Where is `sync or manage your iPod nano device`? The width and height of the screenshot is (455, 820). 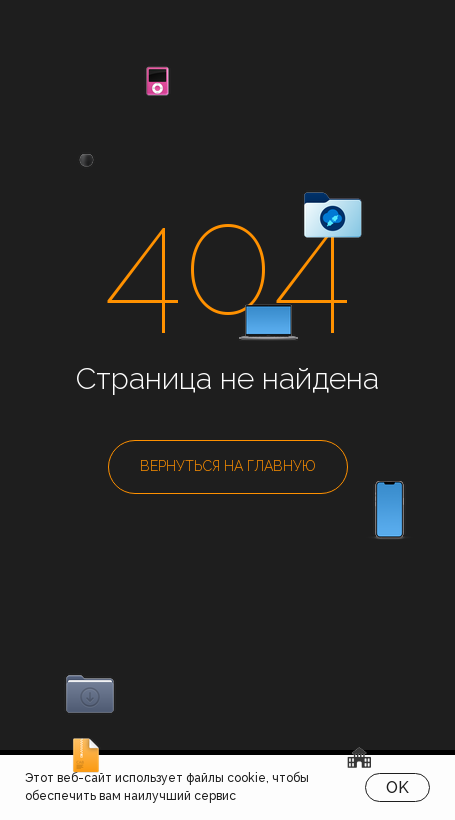
sync or manage your iPod nano device is located at coordinates (157, 74).